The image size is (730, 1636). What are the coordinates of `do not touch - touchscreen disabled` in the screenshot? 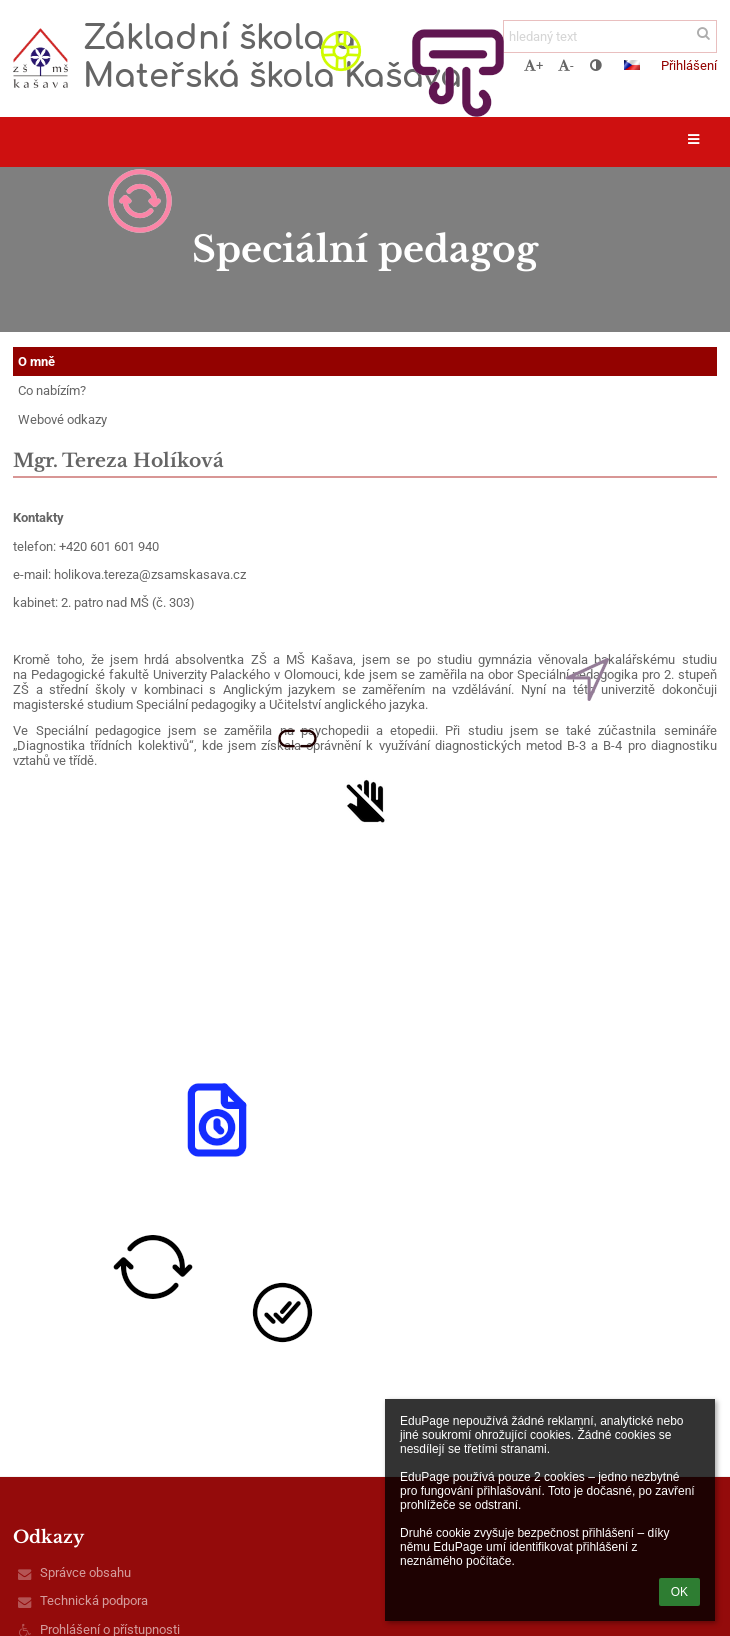 It's located at (367, 802).